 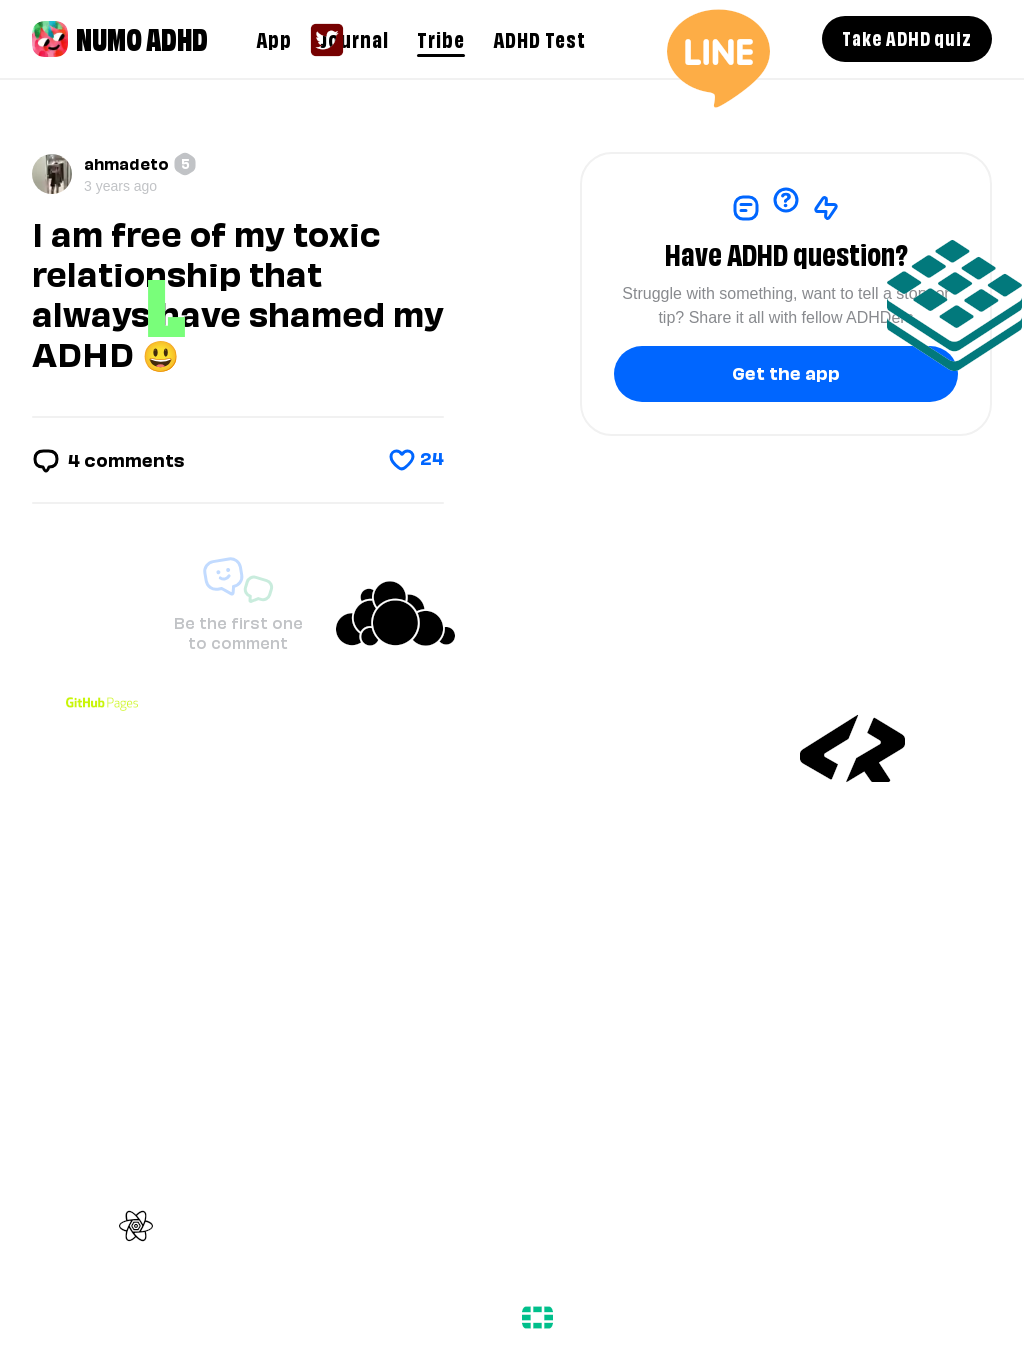 I want to click on fortinet brand logo, so click(x=537, y=1317).